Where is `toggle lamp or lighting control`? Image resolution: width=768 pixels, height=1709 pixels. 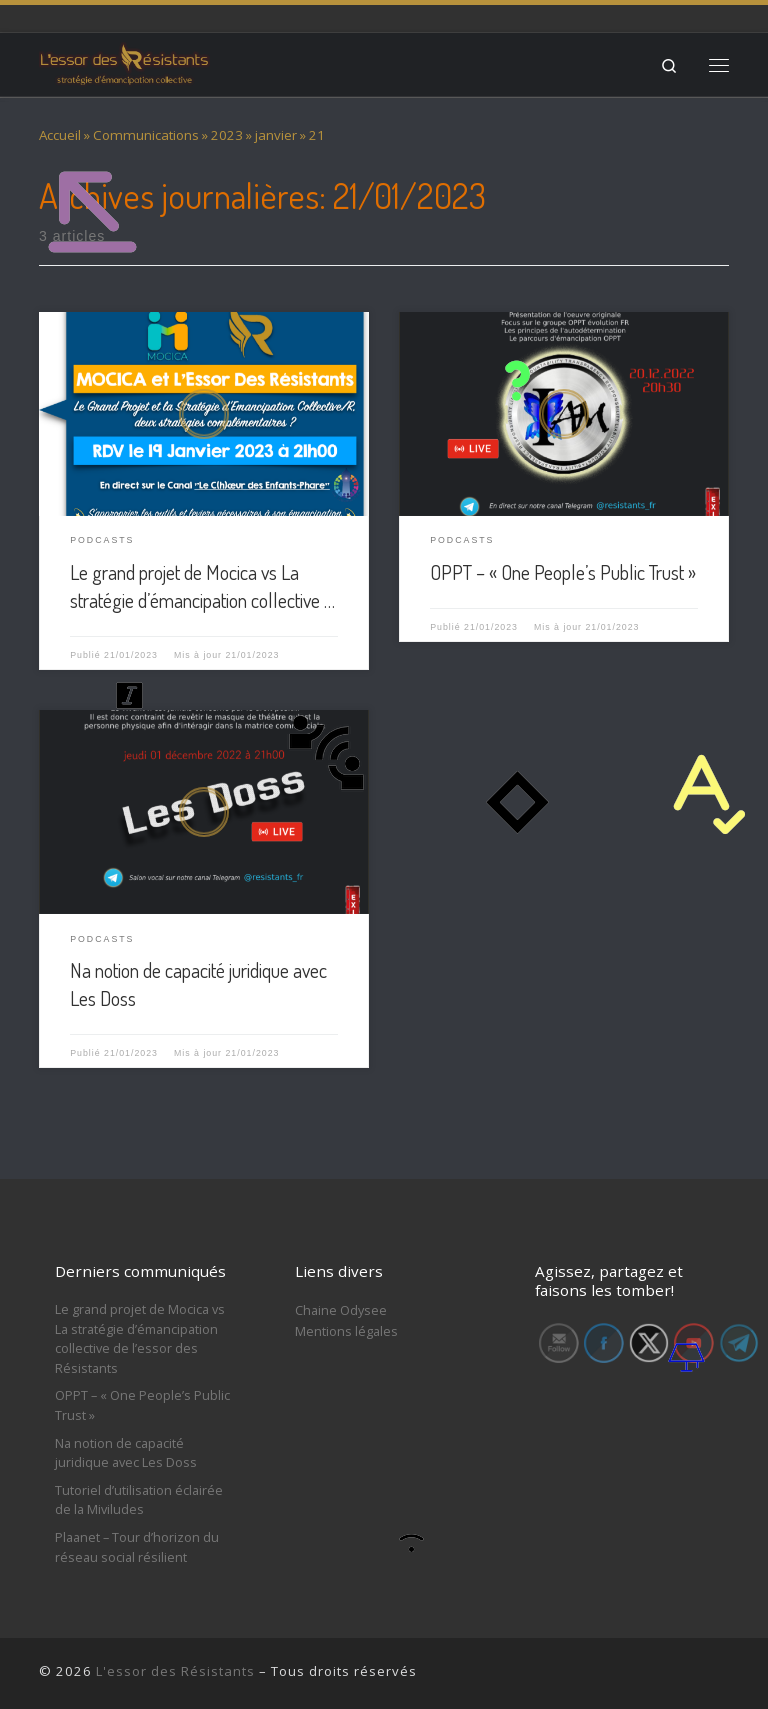 toggle lamp or lighting control is located at coordinates (686, 1357).